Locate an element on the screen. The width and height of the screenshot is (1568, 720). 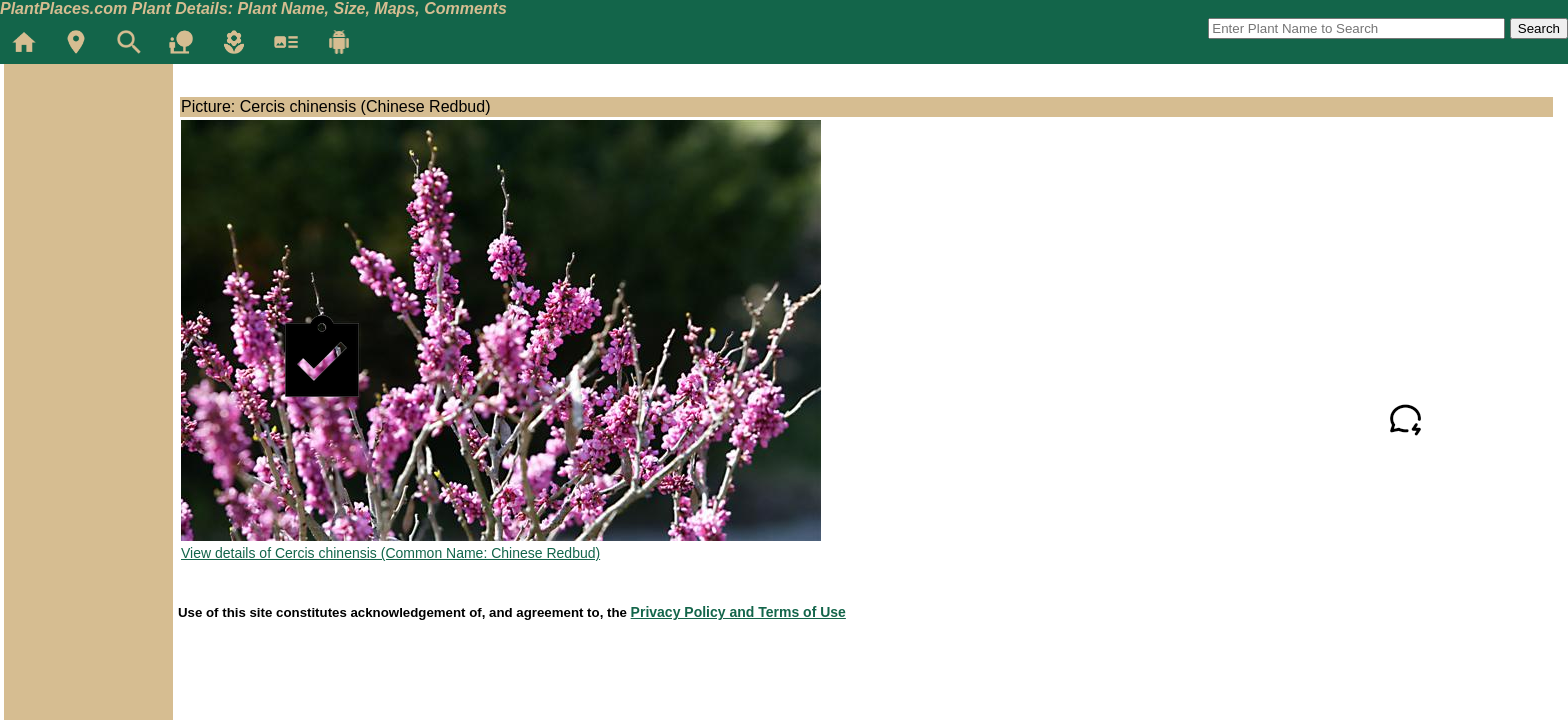
mark task or assignment as complete is located at coordinates (322, 360).